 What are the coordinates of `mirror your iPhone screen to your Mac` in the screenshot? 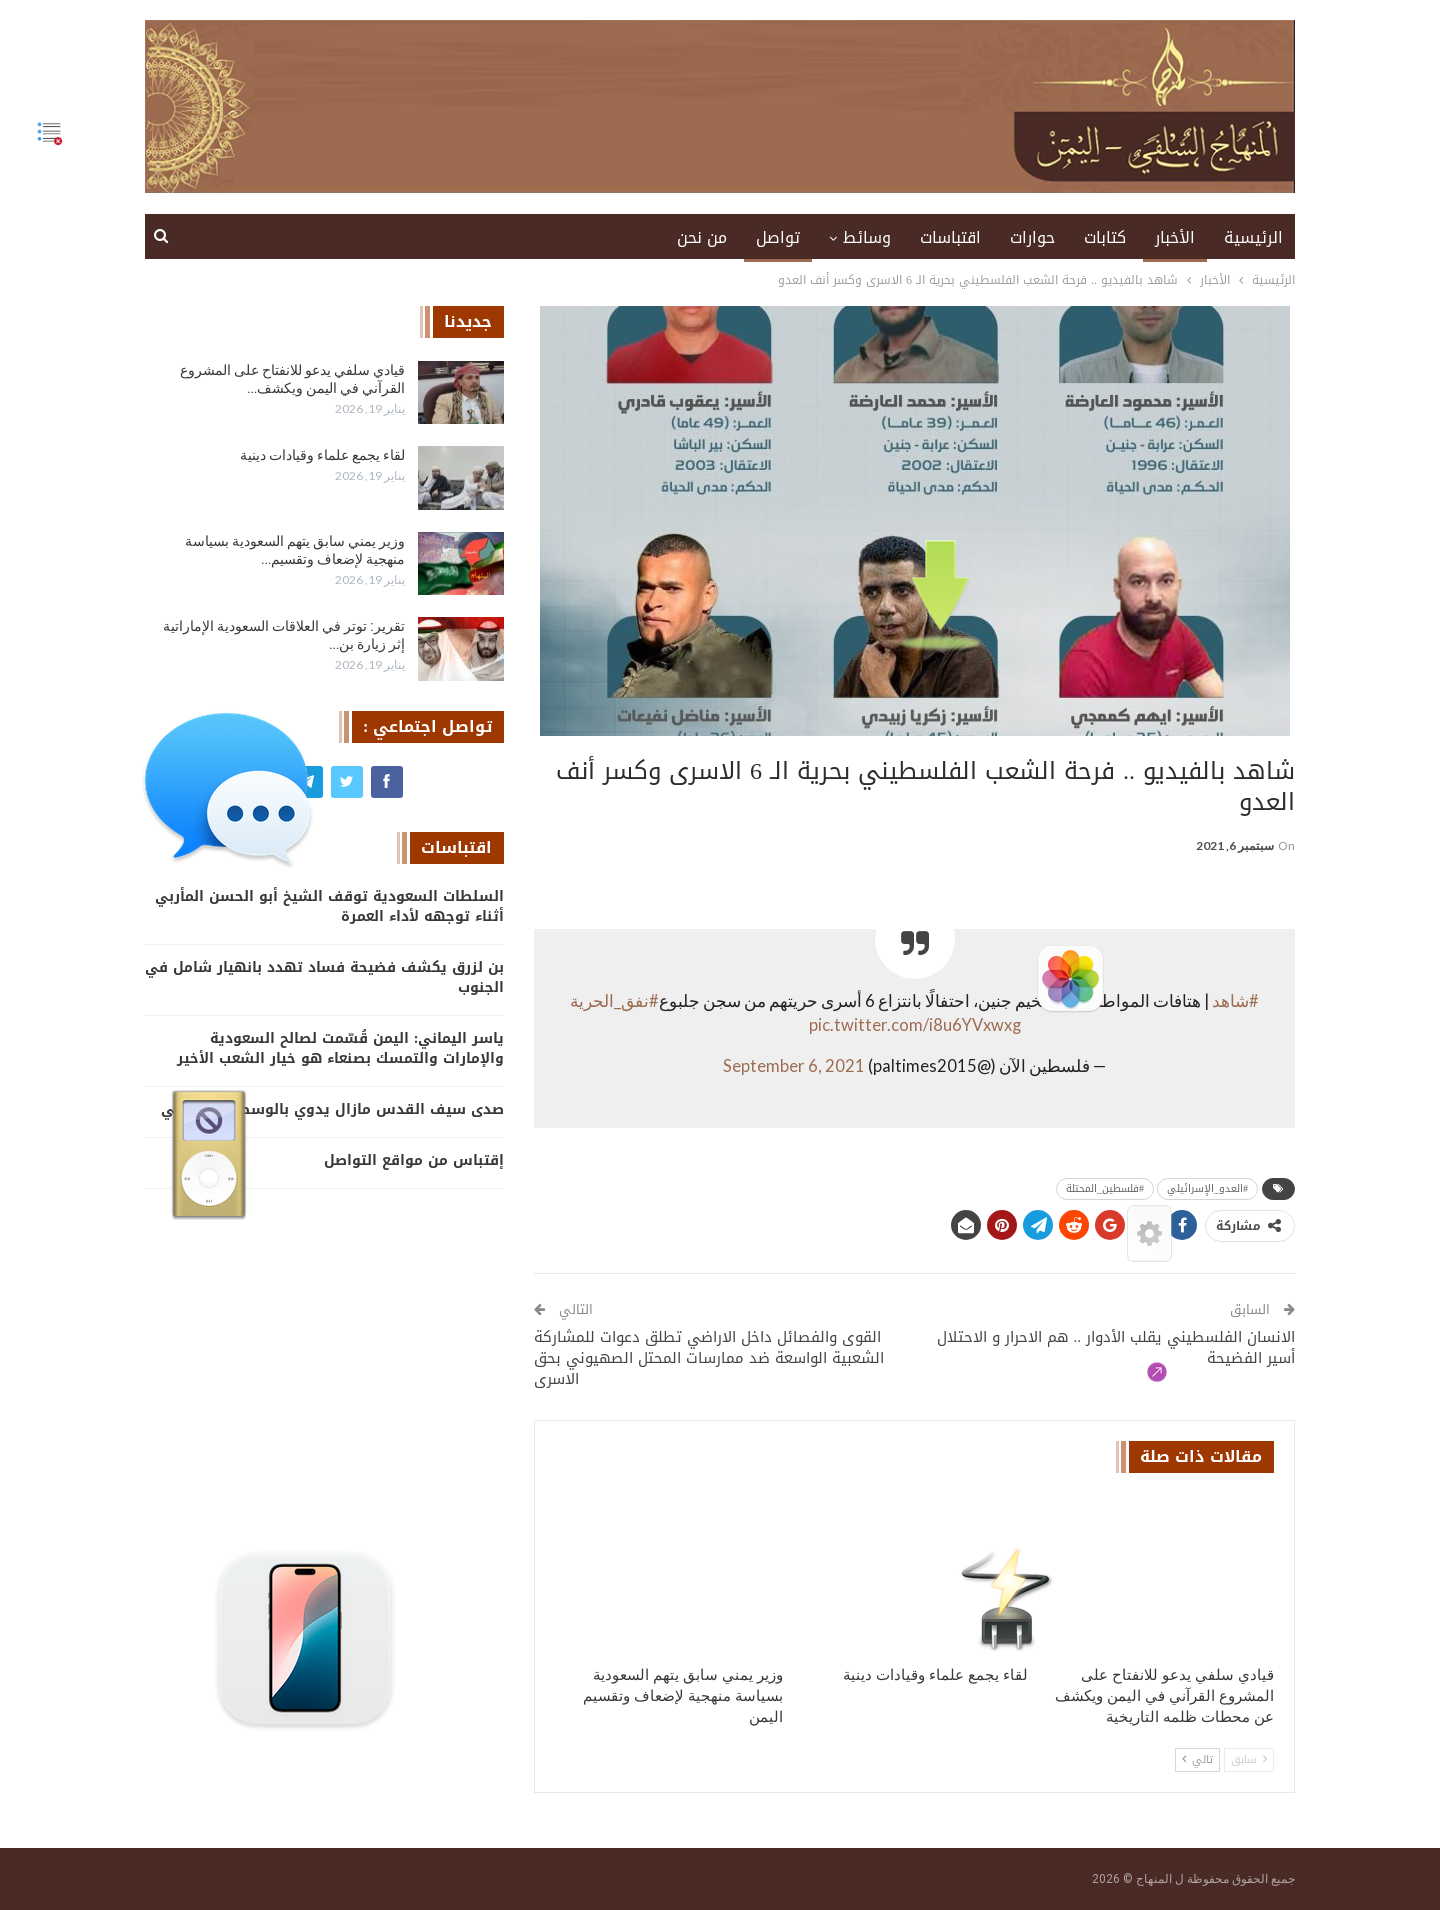 It's located at (305, 1638).